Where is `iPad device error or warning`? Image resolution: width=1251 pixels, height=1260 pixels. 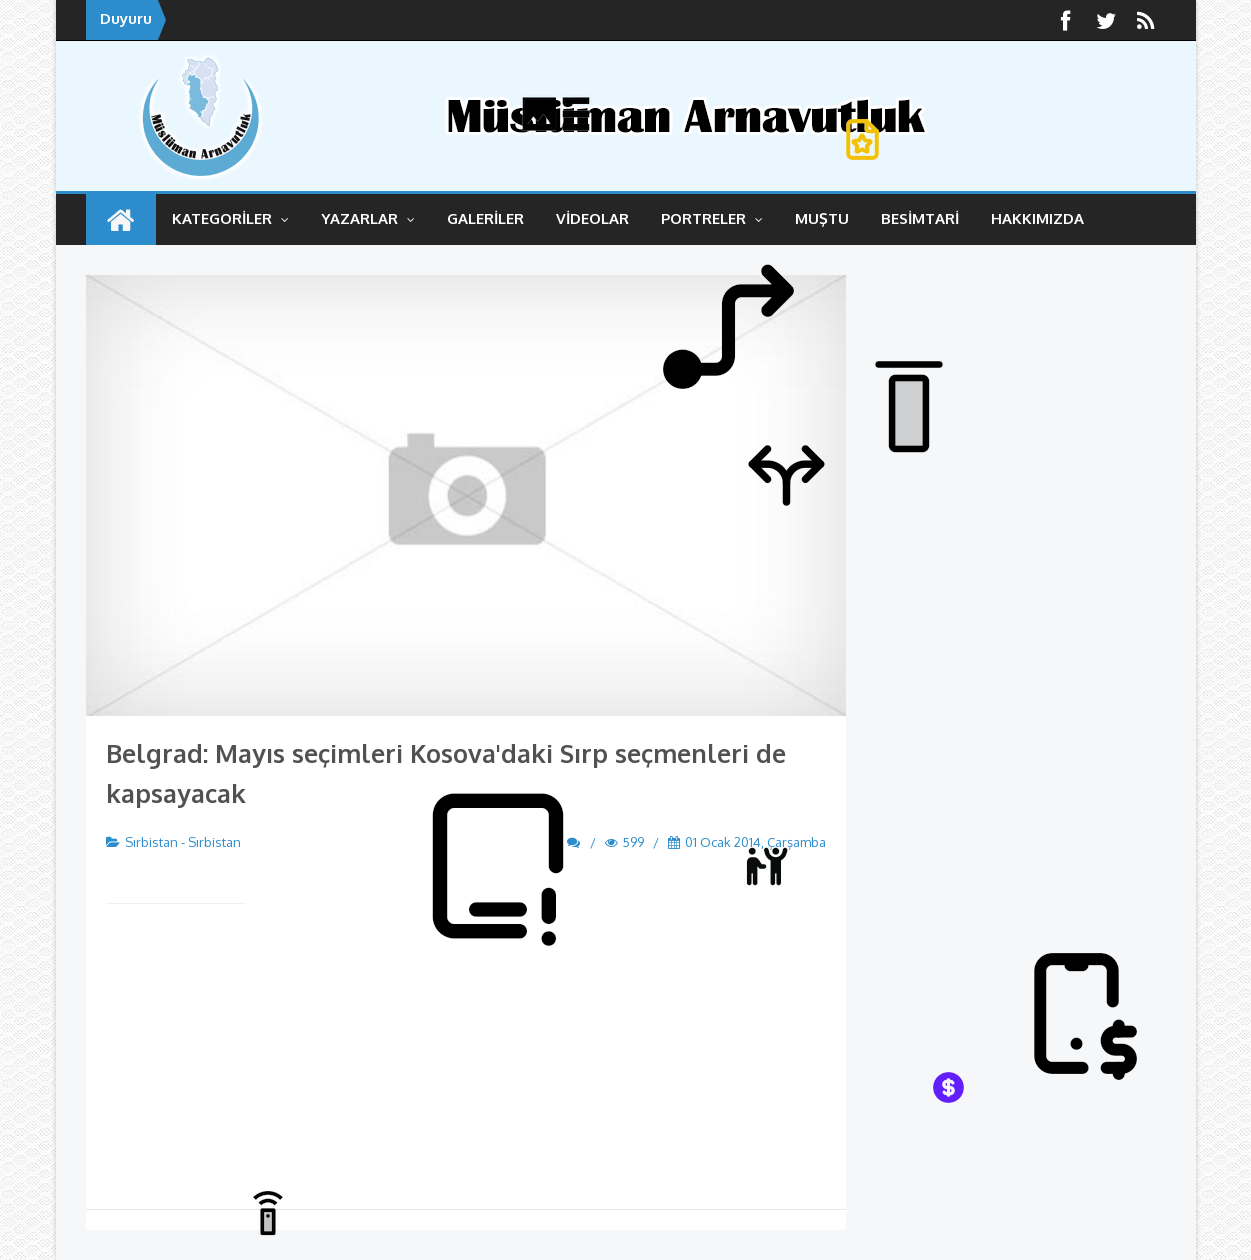
iPad device error or warning is located at coordinates (498, 866).